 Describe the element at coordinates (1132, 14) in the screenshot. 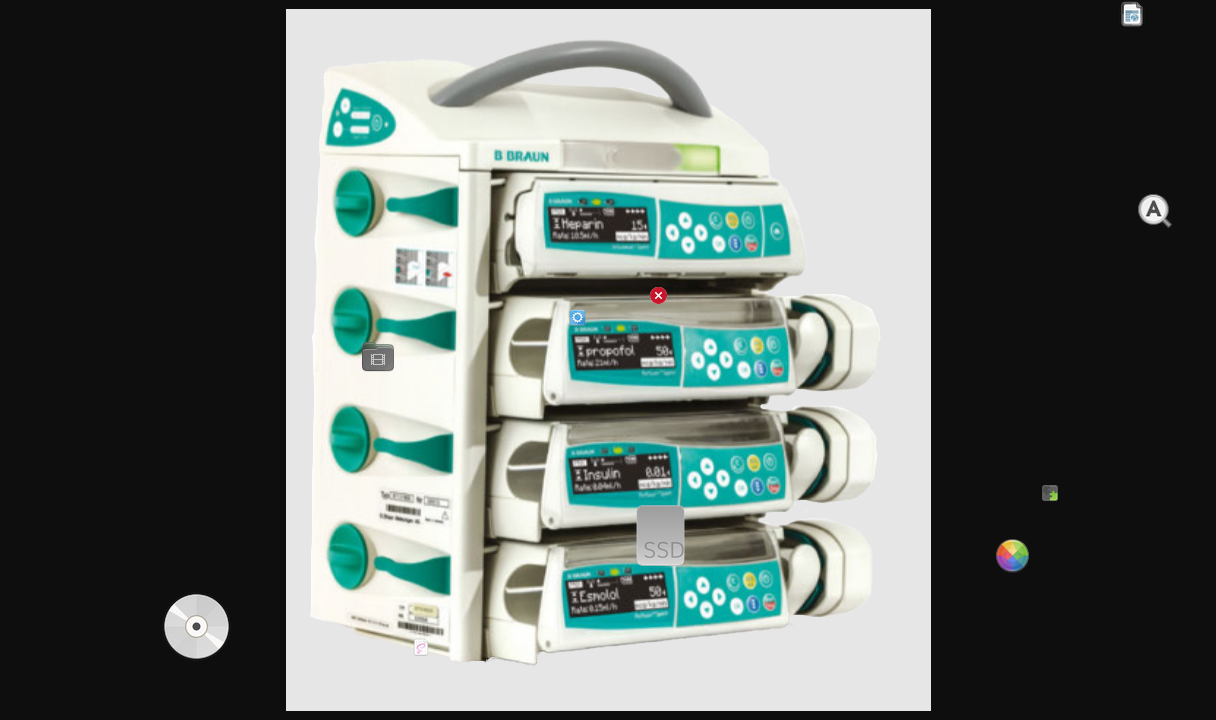

I see `a libreoffice web document file` at that location.